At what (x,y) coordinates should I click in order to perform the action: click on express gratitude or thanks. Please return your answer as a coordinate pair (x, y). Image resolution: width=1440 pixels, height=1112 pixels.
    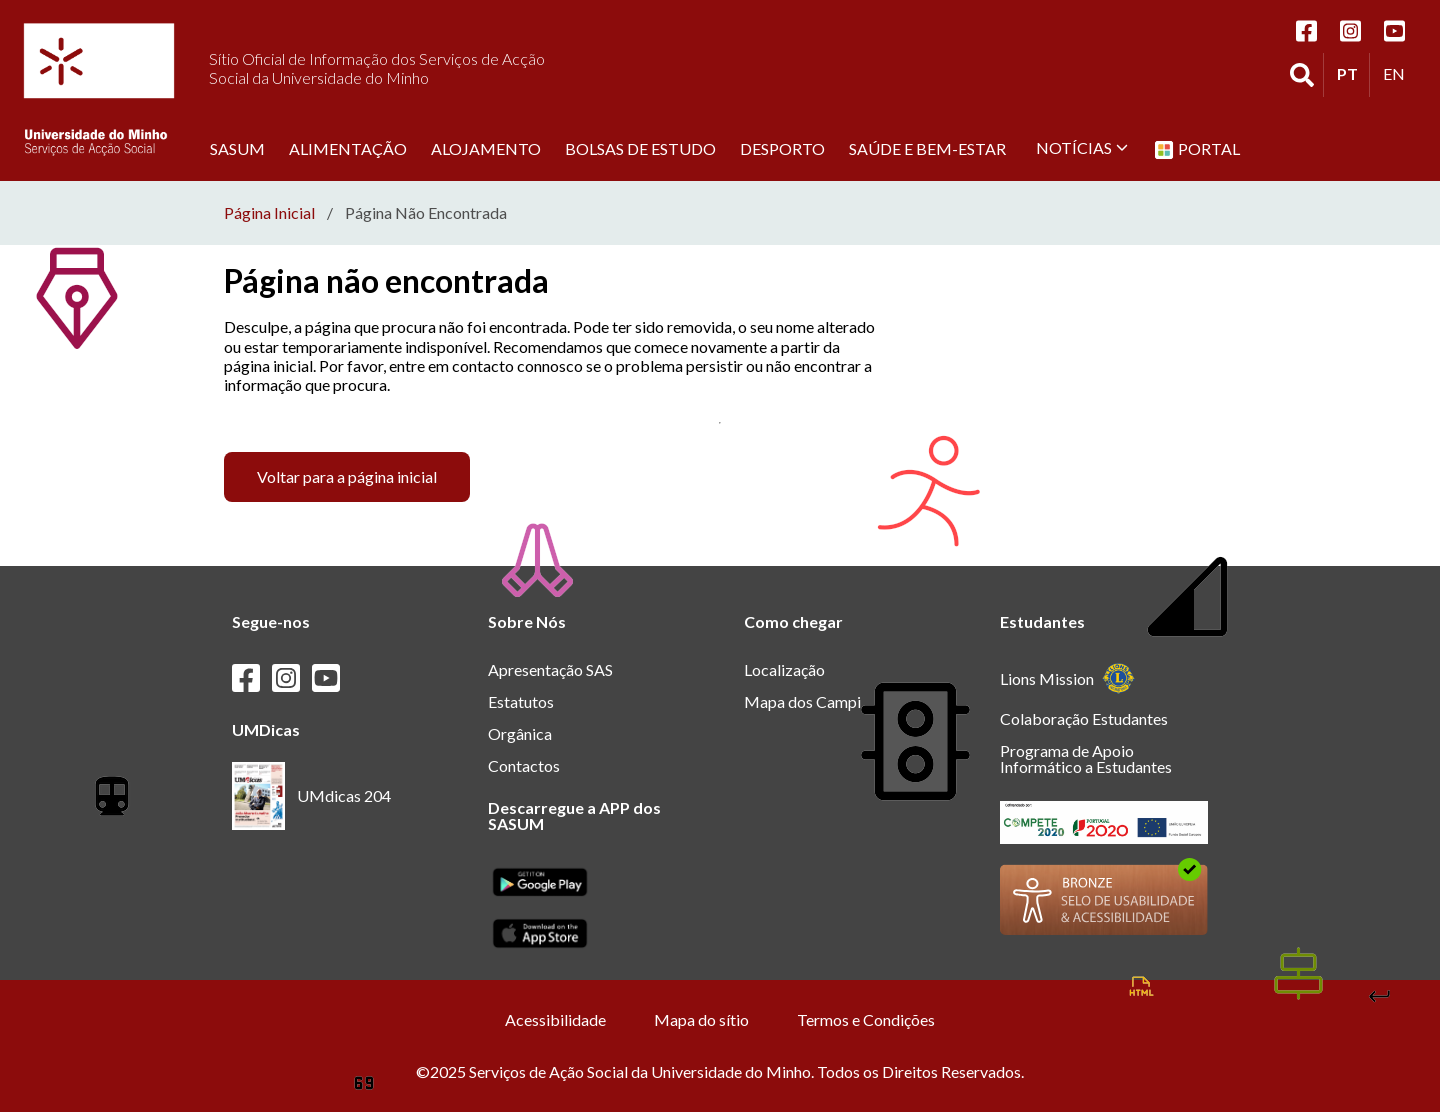
    Looking at the image, I should click on (537, 561).